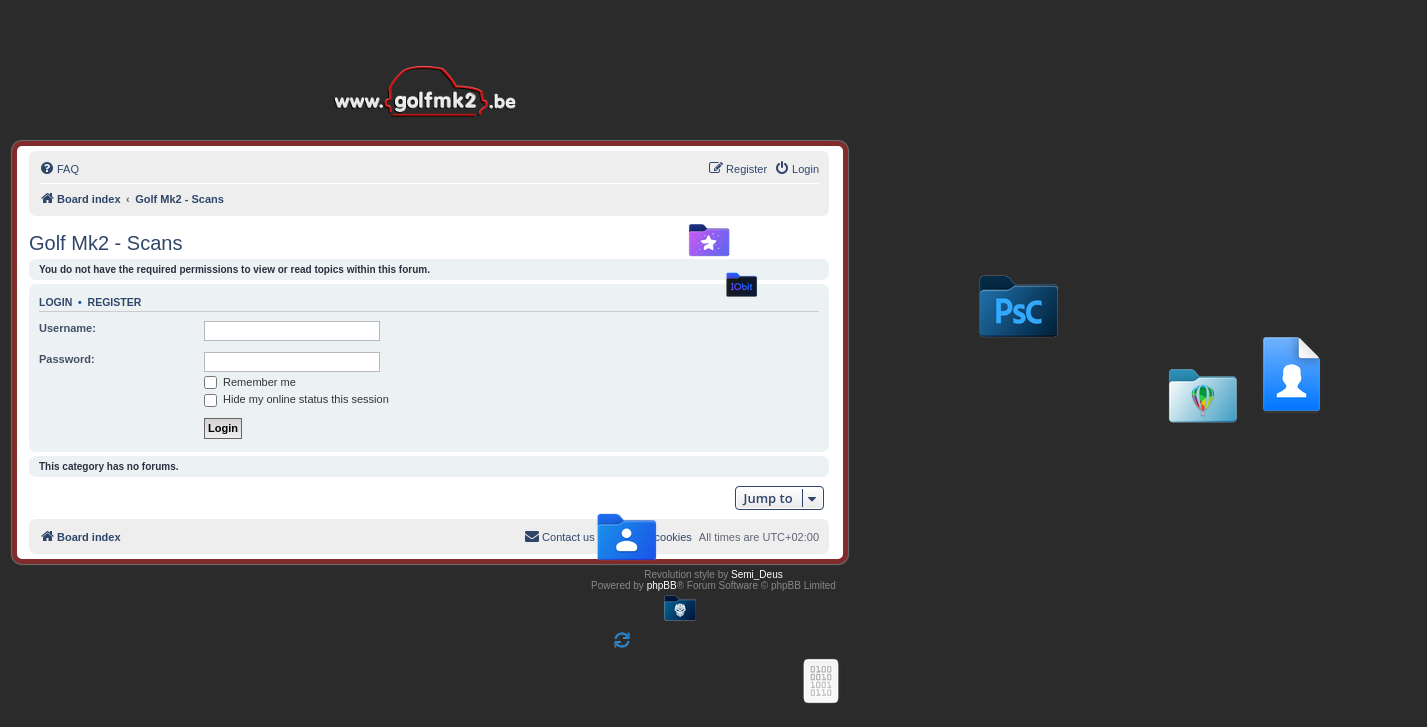 This screenshot has height=727, width=1427. I want to click on indicates a binary or raw data file, so click(821, 681).